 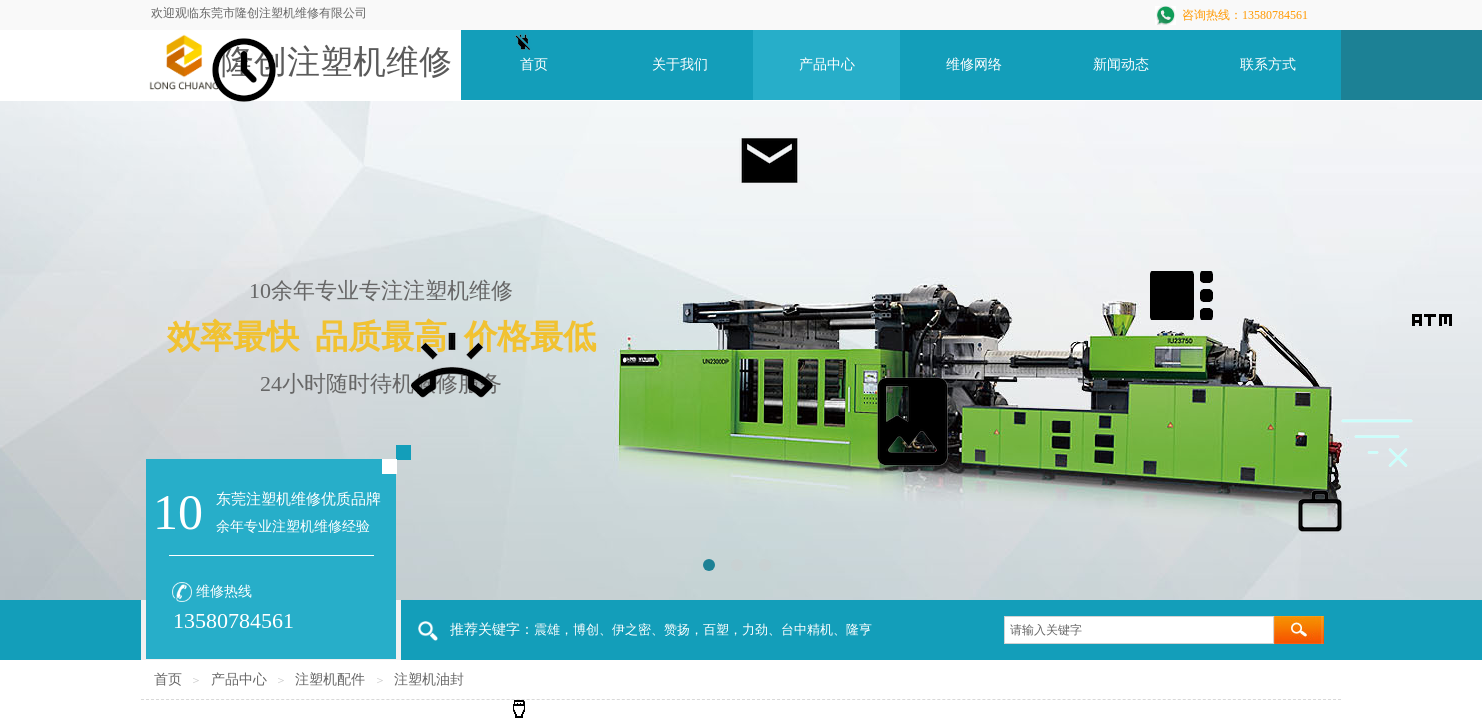 What do you see at coordinates (1181, 295) in the screenshot?
I see `toggle sidebar panel visibility` at bounding box center [1181, 295].